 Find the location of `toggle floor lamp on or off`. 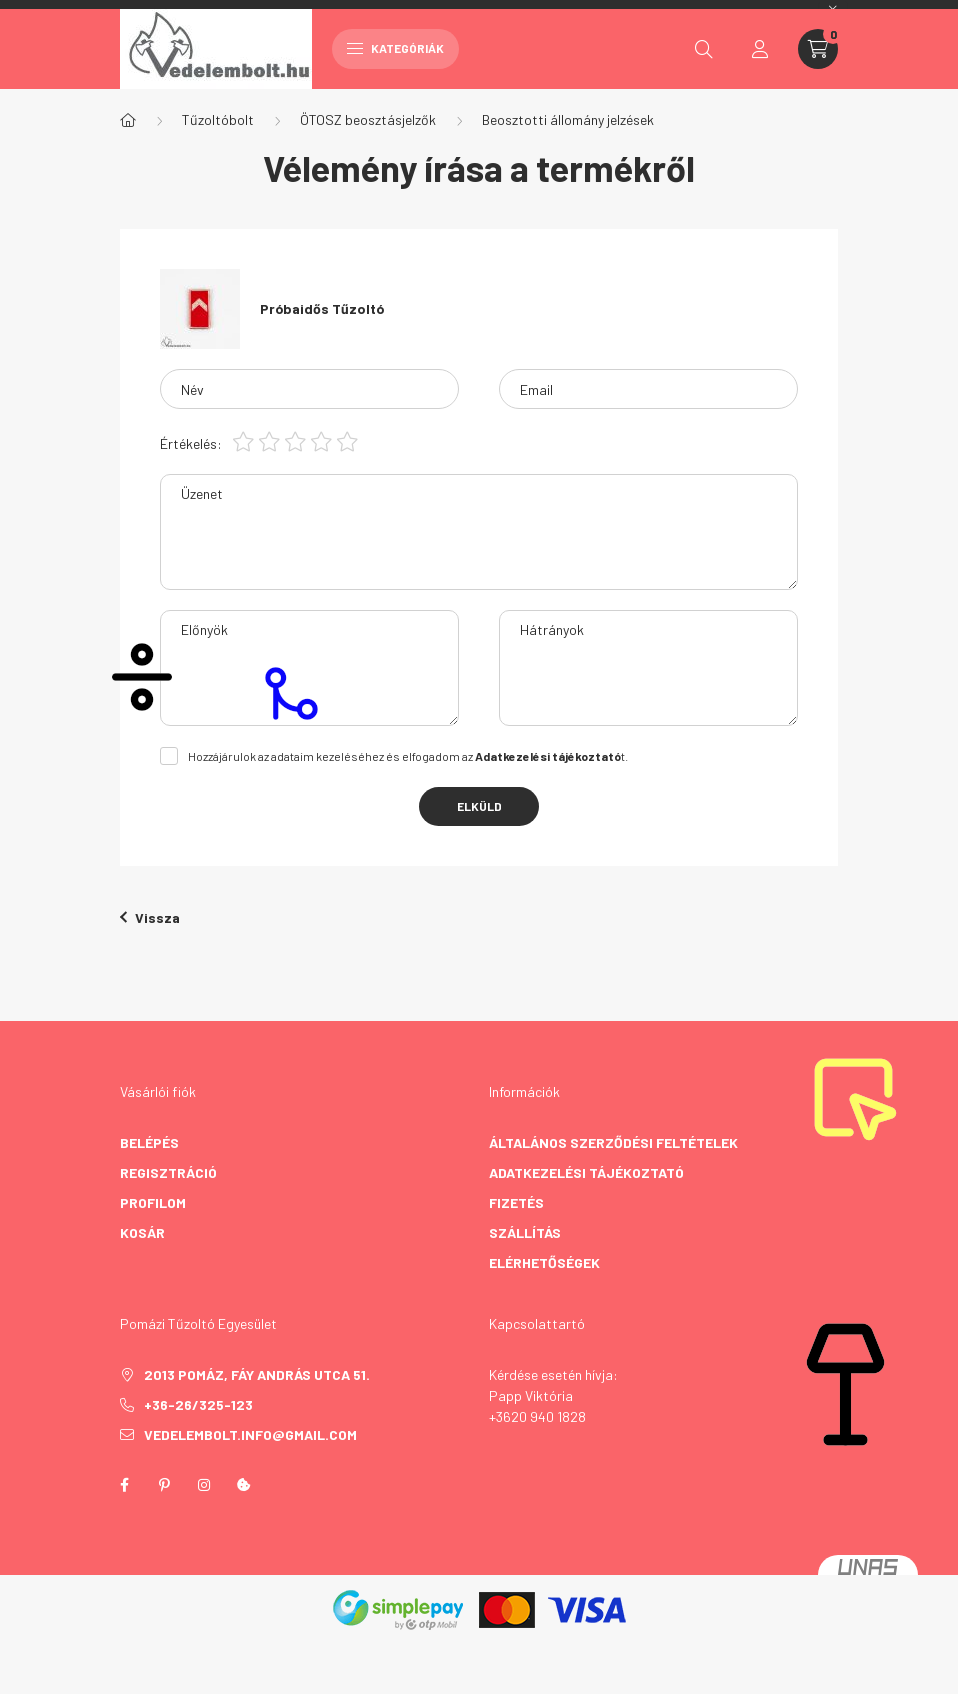

toggle floor lamp on or off is located at coordinates (845, 1384).